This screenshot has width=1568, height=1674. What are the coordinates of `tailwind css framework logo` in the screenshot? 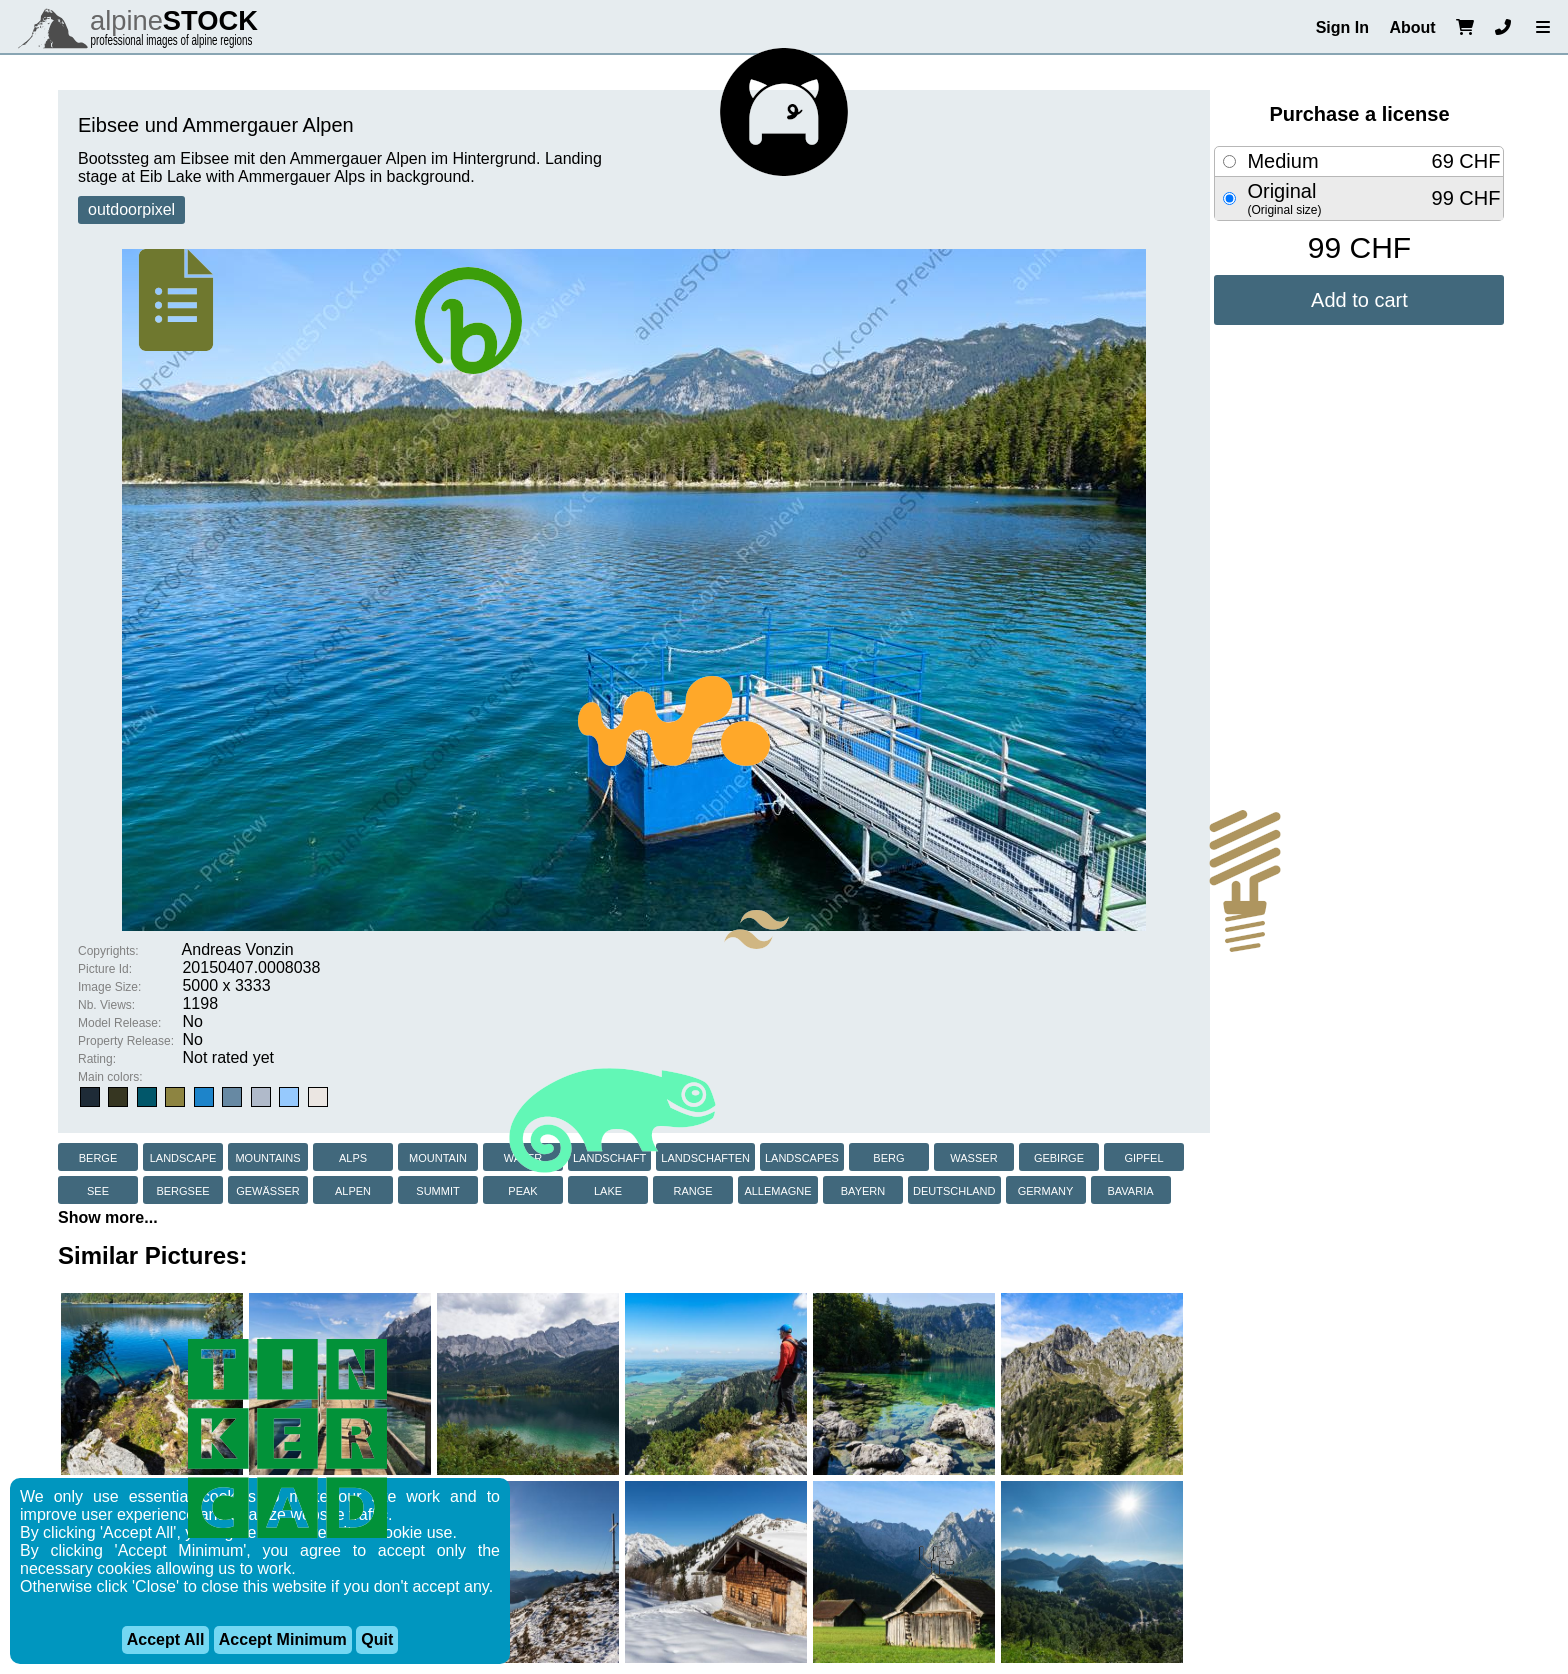 It's located at (756, 929).